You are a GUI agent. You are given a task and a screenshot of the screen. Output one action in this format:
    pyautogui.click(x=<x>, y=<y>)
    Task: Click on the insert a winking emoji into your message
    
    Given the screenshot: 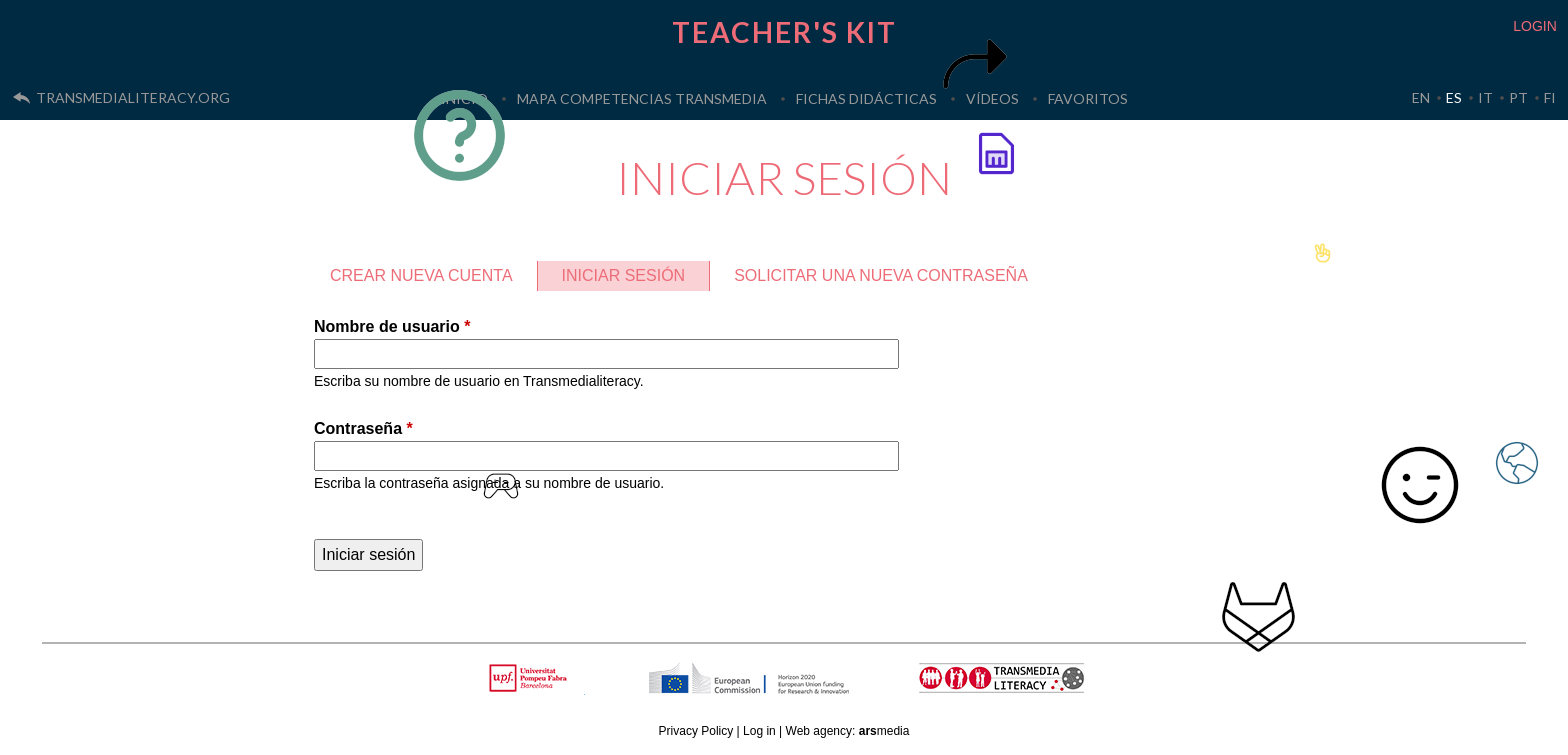 What is the action you would take?
    pyautogui.click(x=1420, y=485)
    